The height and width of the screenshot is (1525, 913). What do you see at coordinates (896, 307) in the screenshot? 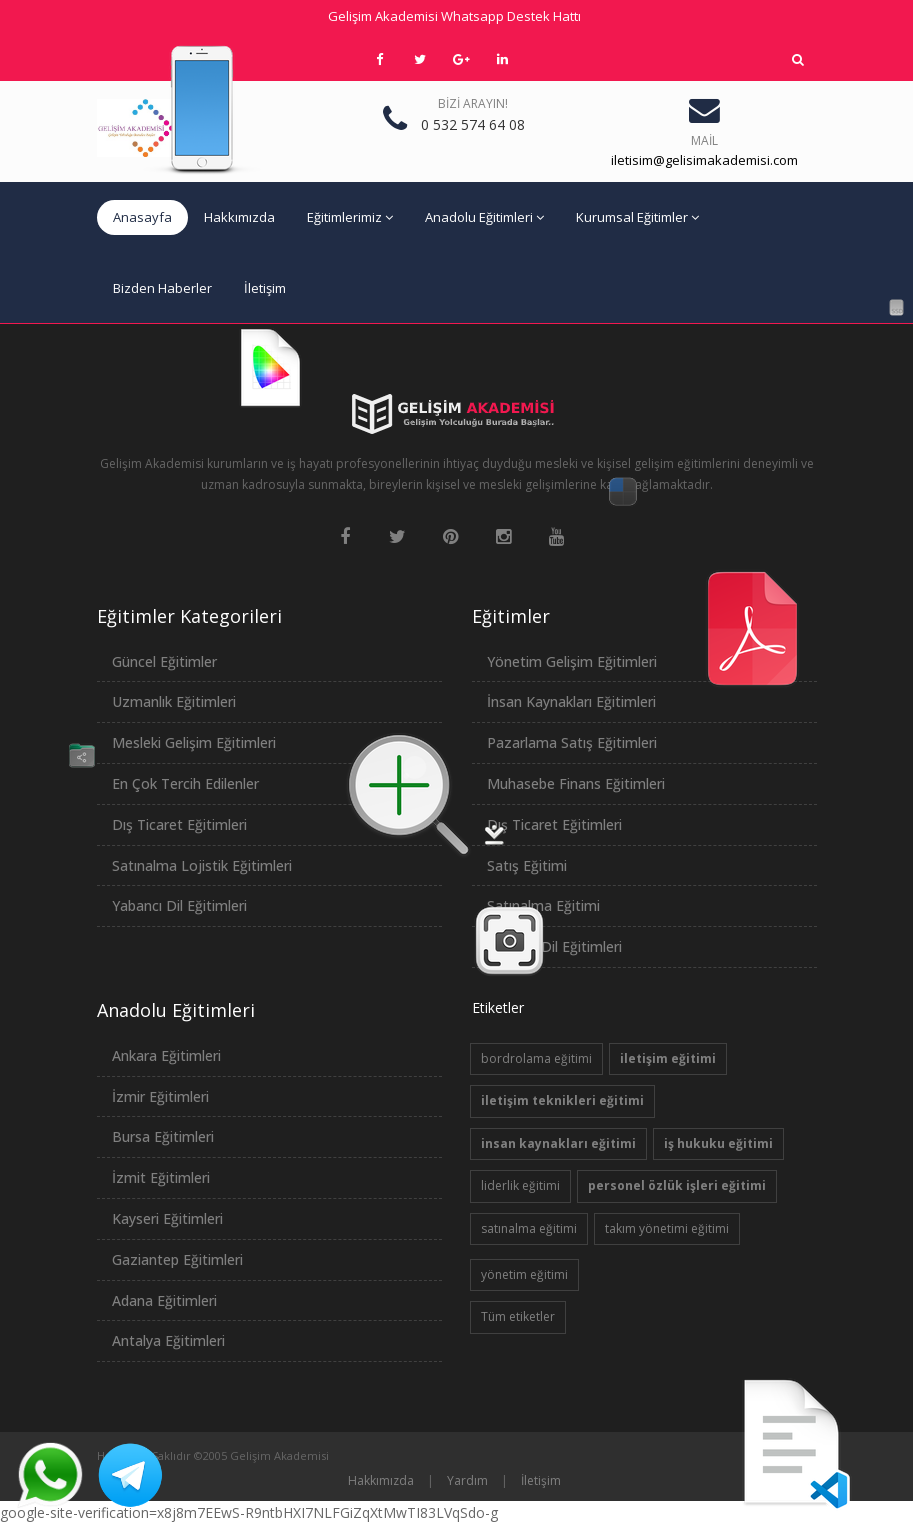
I see `indicates a solid state drive in the system` at bounding box center [896, 307].